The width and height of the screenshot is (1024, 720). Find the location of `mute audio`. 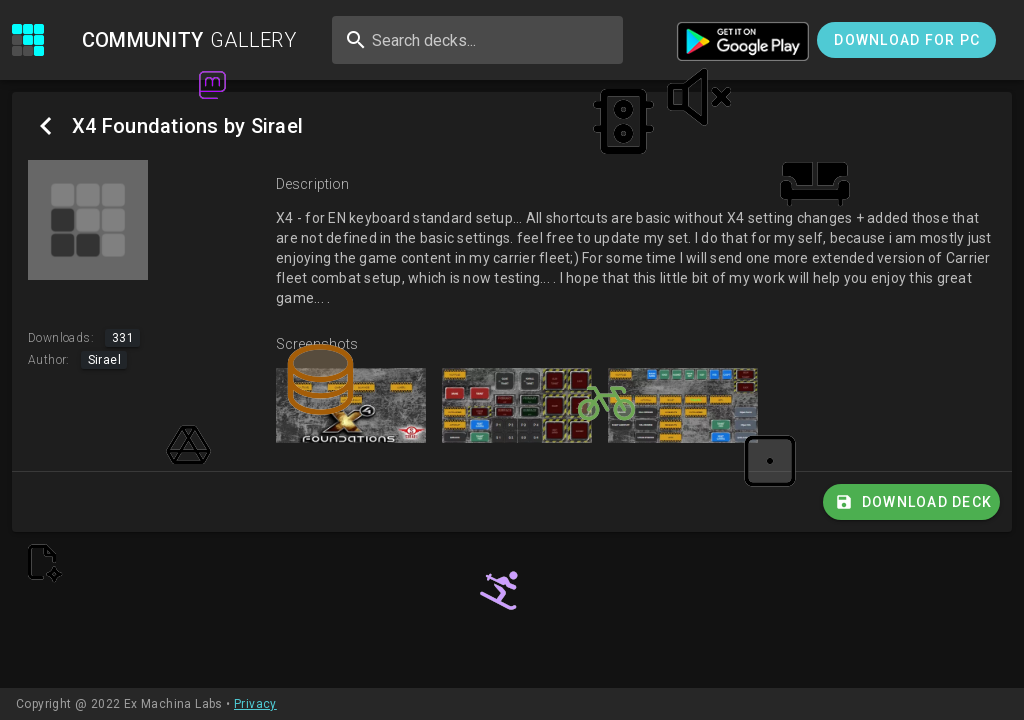

mute audio is located at coordinates (698, 97).